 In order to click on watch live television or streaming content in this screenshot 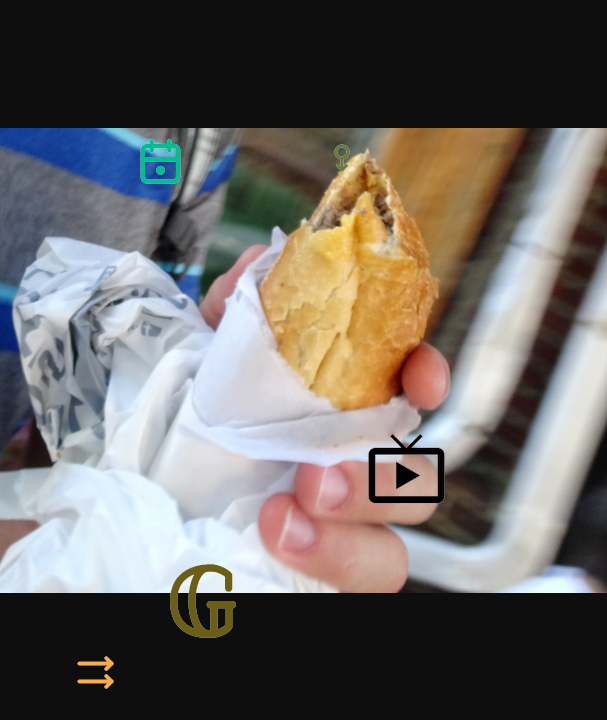, I will do `click(406, 468)`.